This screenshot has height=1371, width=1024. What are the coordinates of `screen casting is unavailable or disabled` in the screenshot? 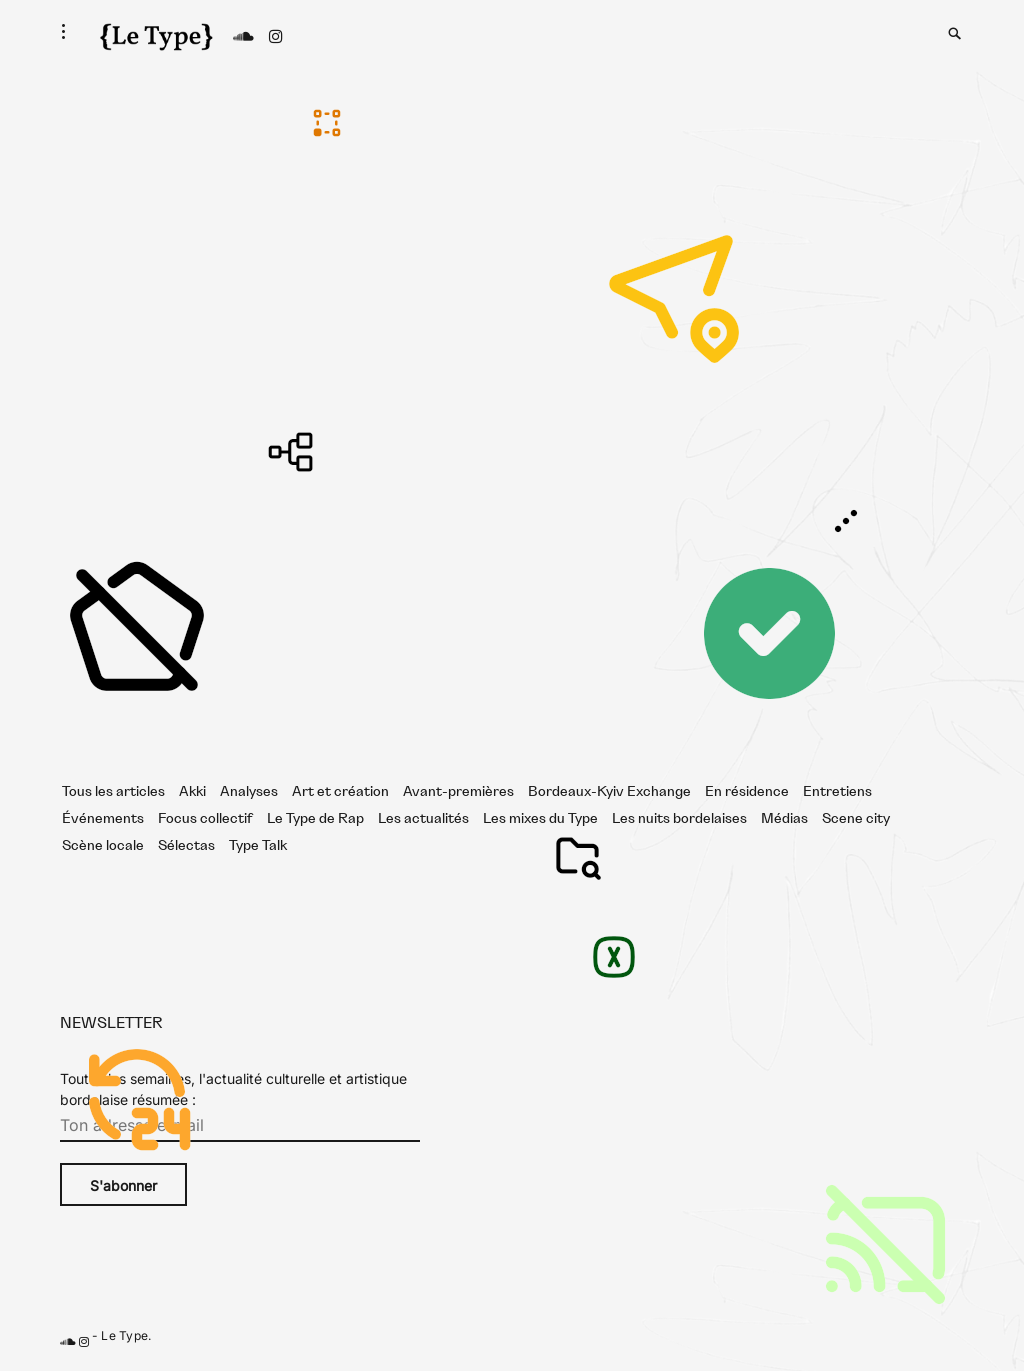 It's located at (885, 1244).